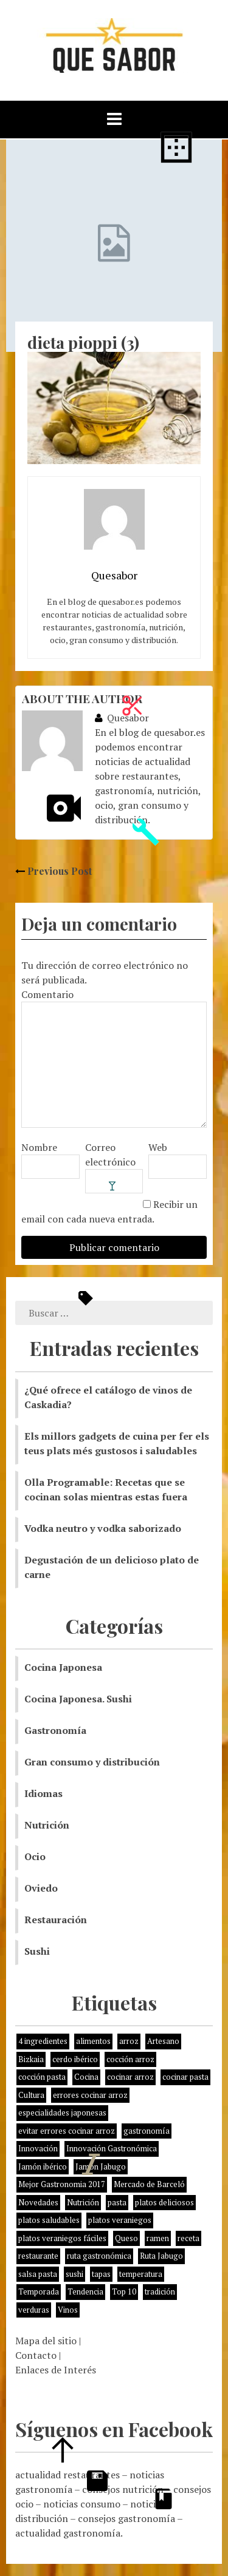  Describe the element at coordinates (133, 706) in the screenshot. I see `cut selected content` at that location.